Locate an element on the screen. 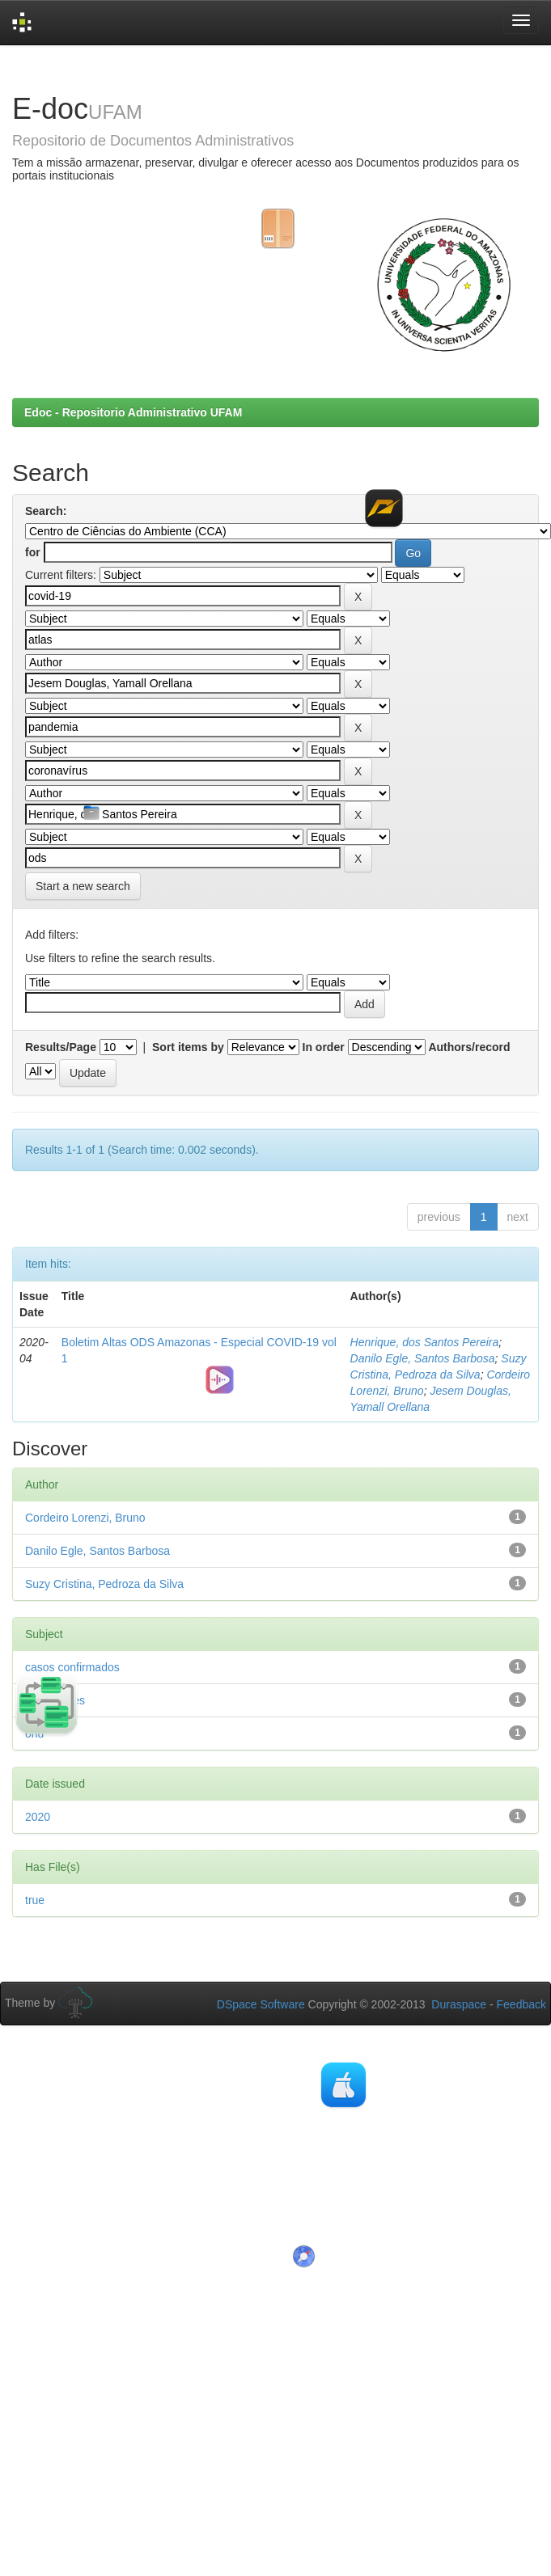 Image resolution: width=551 pixels, height=2576 pixels. open the files application is located at coordinates (91, 813).